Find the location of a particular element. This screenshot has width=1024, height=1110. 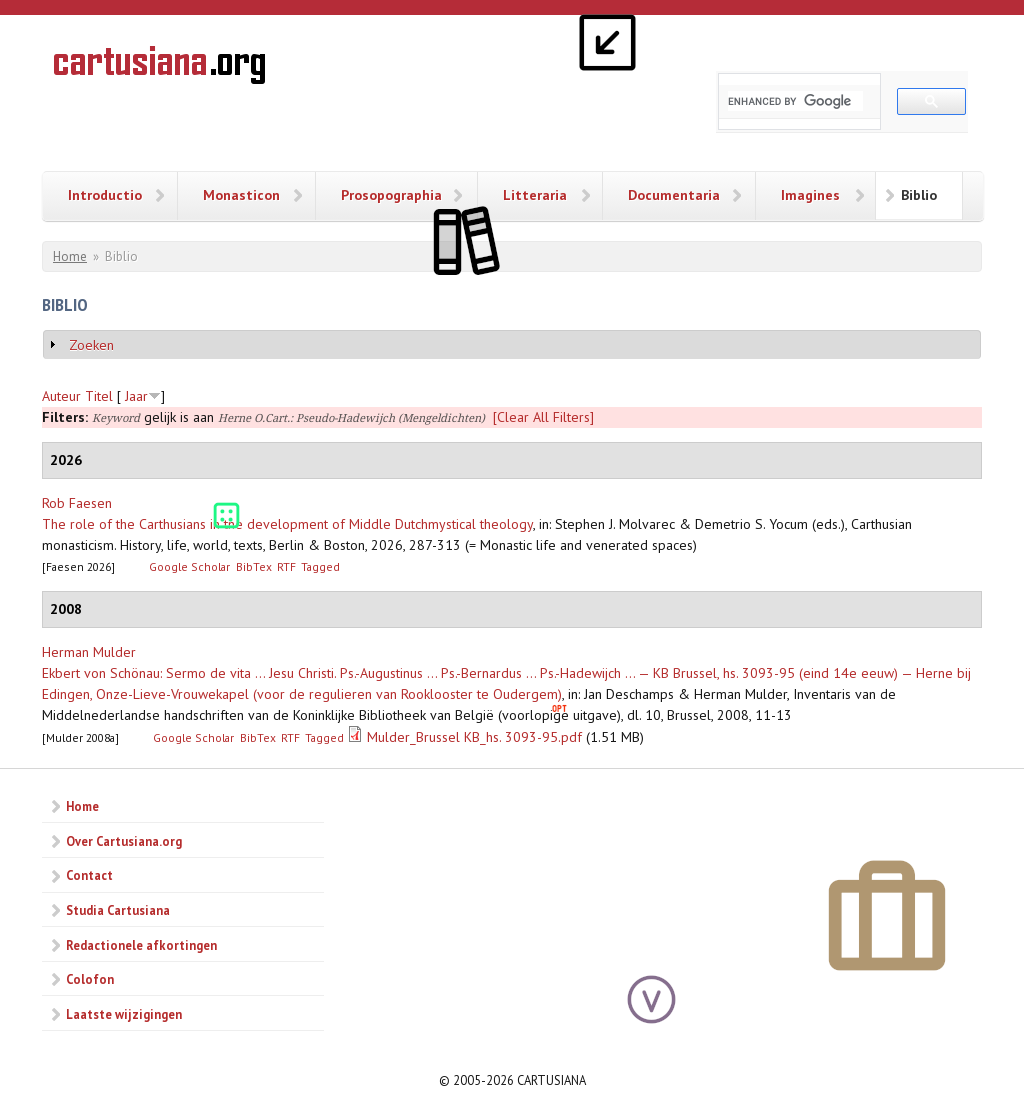

access travel or trip planning features is located at coordinates (887, 923).